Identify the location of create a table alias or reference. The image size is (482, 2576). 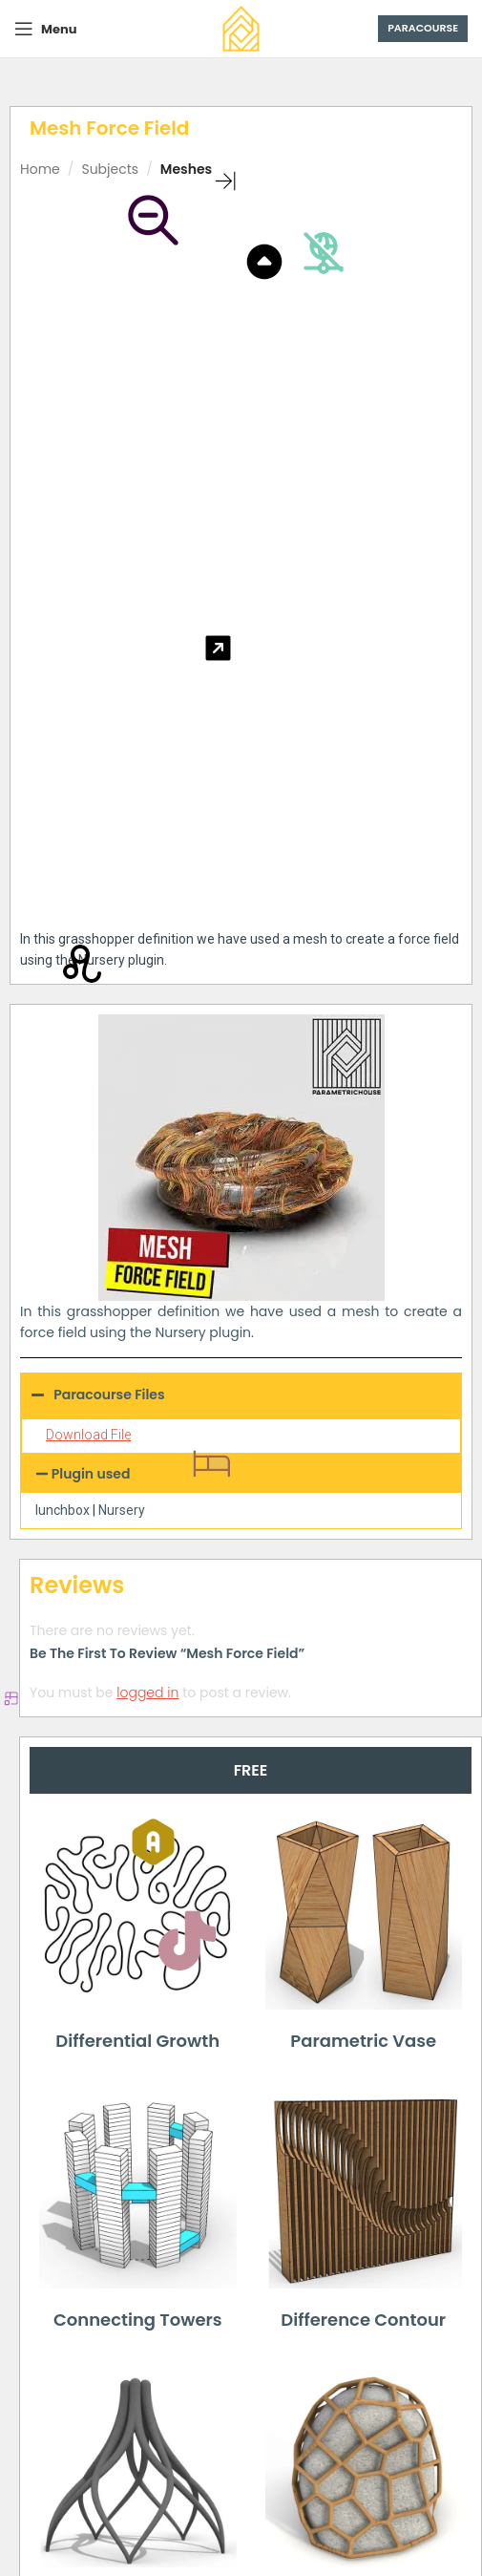
(11, 1698).